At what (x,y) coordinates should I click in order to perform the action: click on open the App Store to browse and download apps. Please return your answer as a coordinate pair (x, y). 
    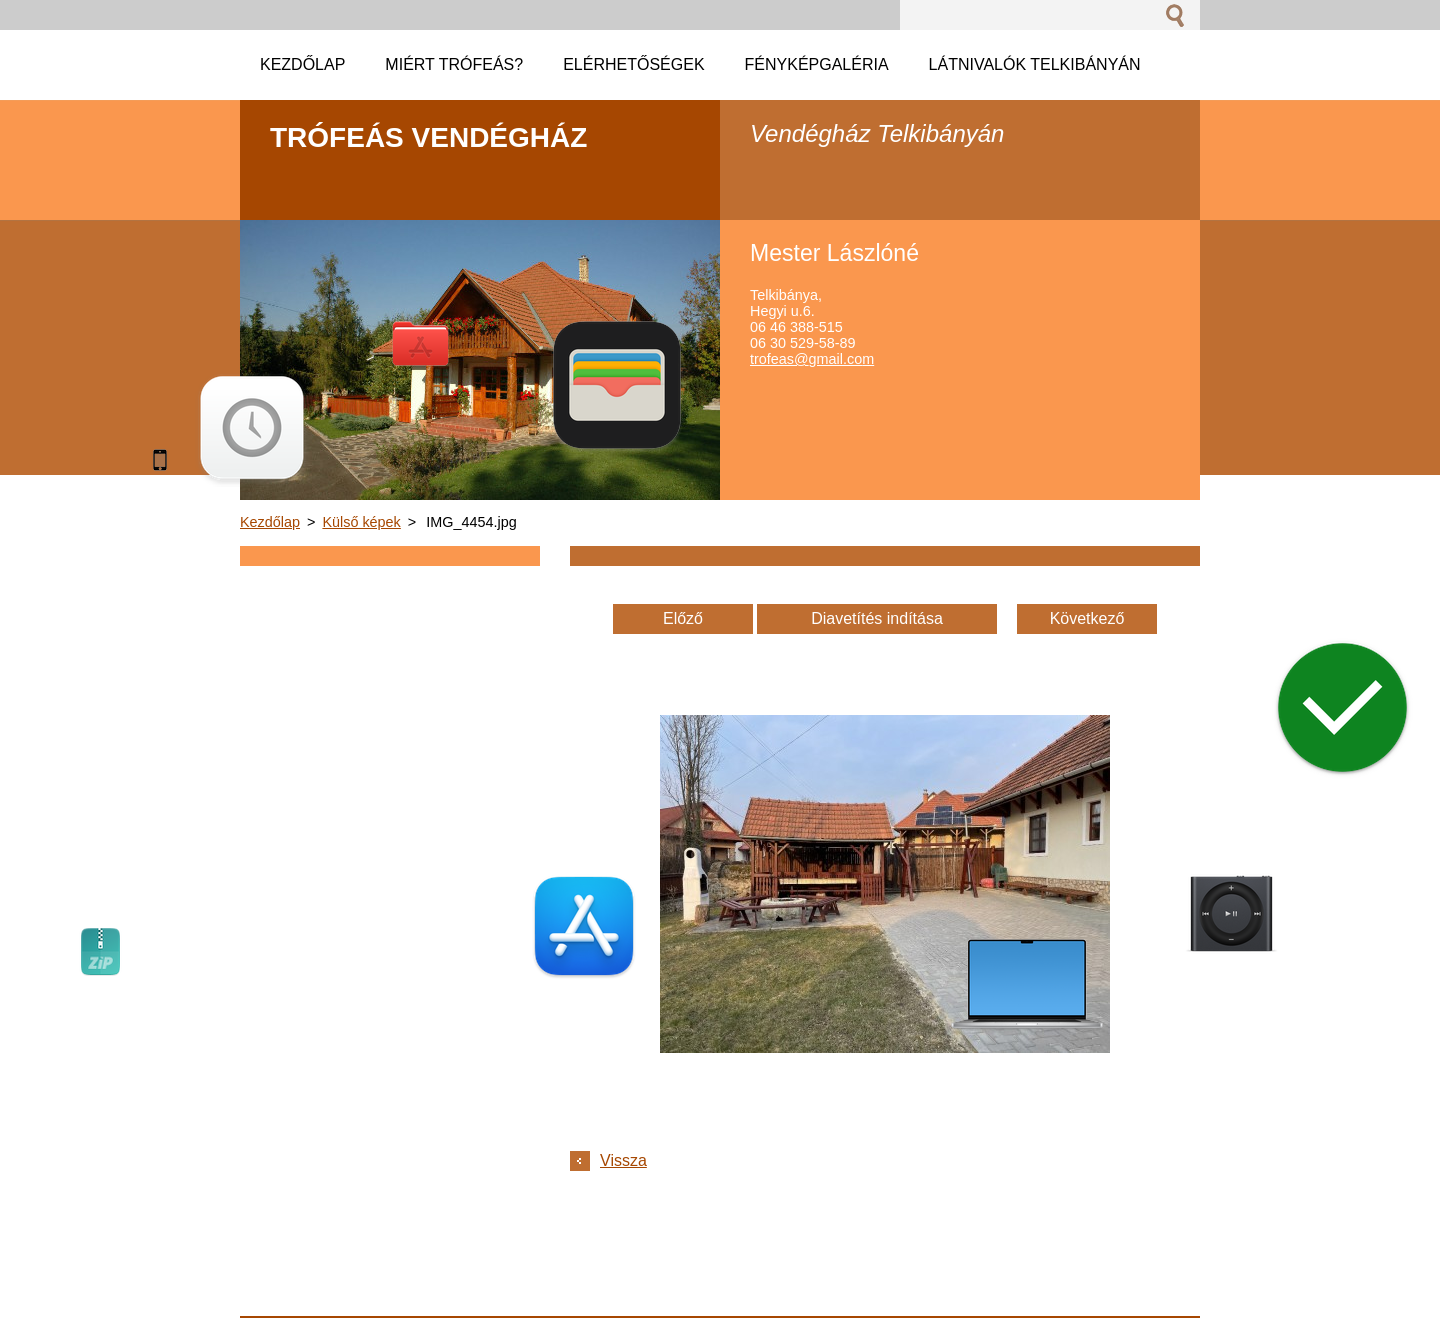
    Looking at the image, I should click on (584, 926).